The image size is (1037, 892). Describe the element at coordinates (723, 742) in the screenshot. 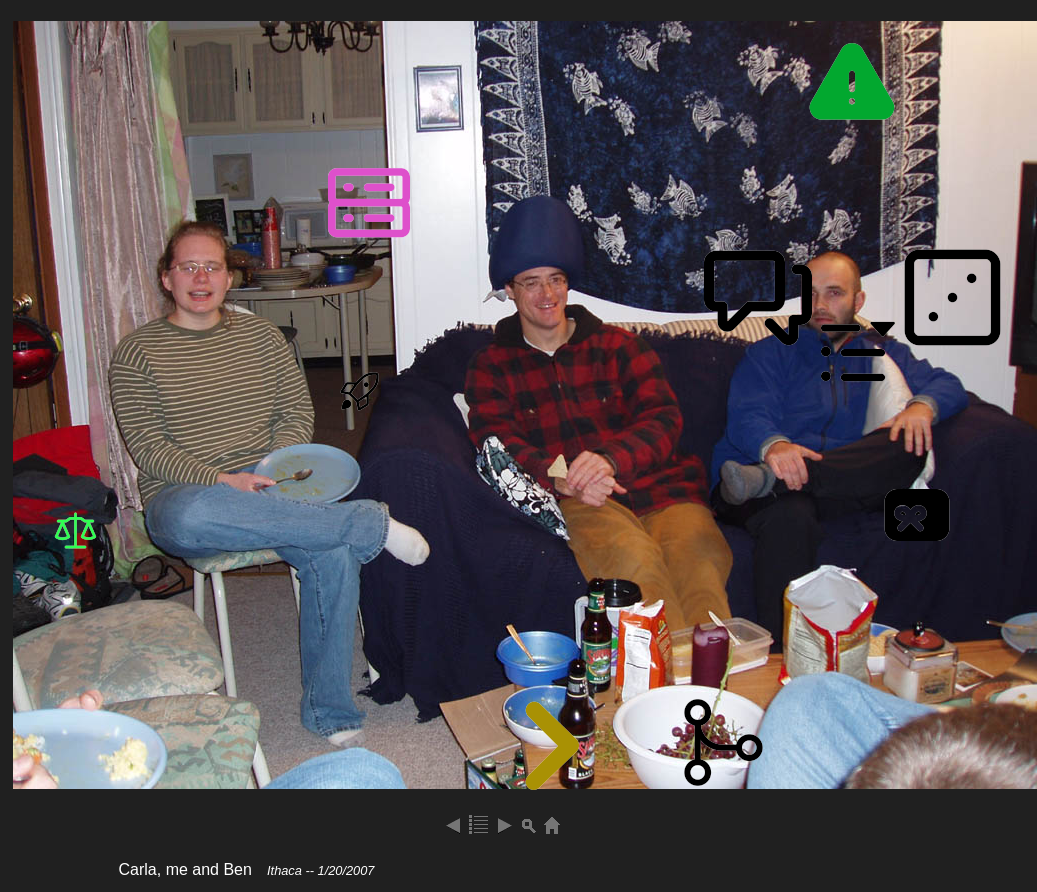

I see `merge a branch into the main codebase` at that location.